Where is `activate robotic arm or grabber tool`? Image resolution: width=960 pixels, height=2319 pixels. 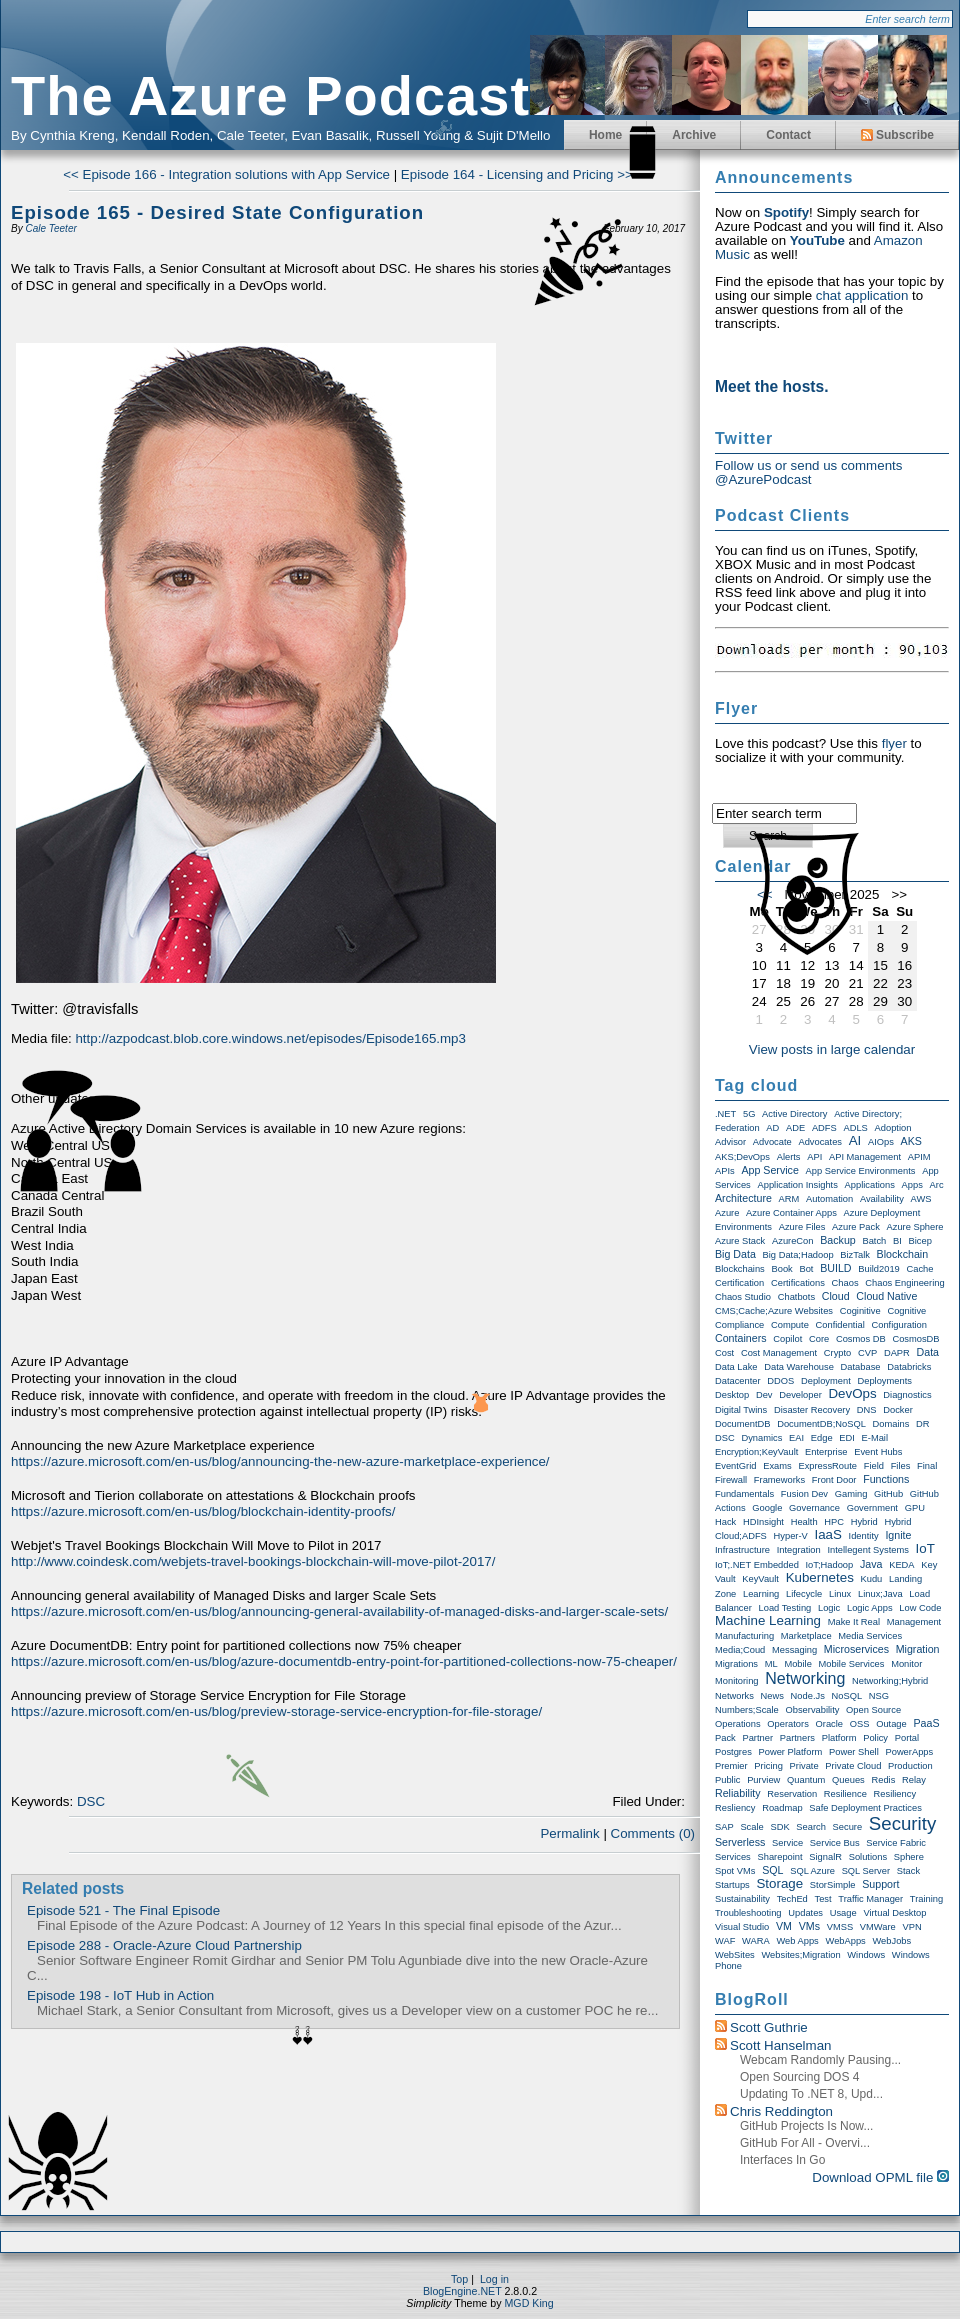 activate robotic arm or grabber tool is located at coordinates (444, 128).